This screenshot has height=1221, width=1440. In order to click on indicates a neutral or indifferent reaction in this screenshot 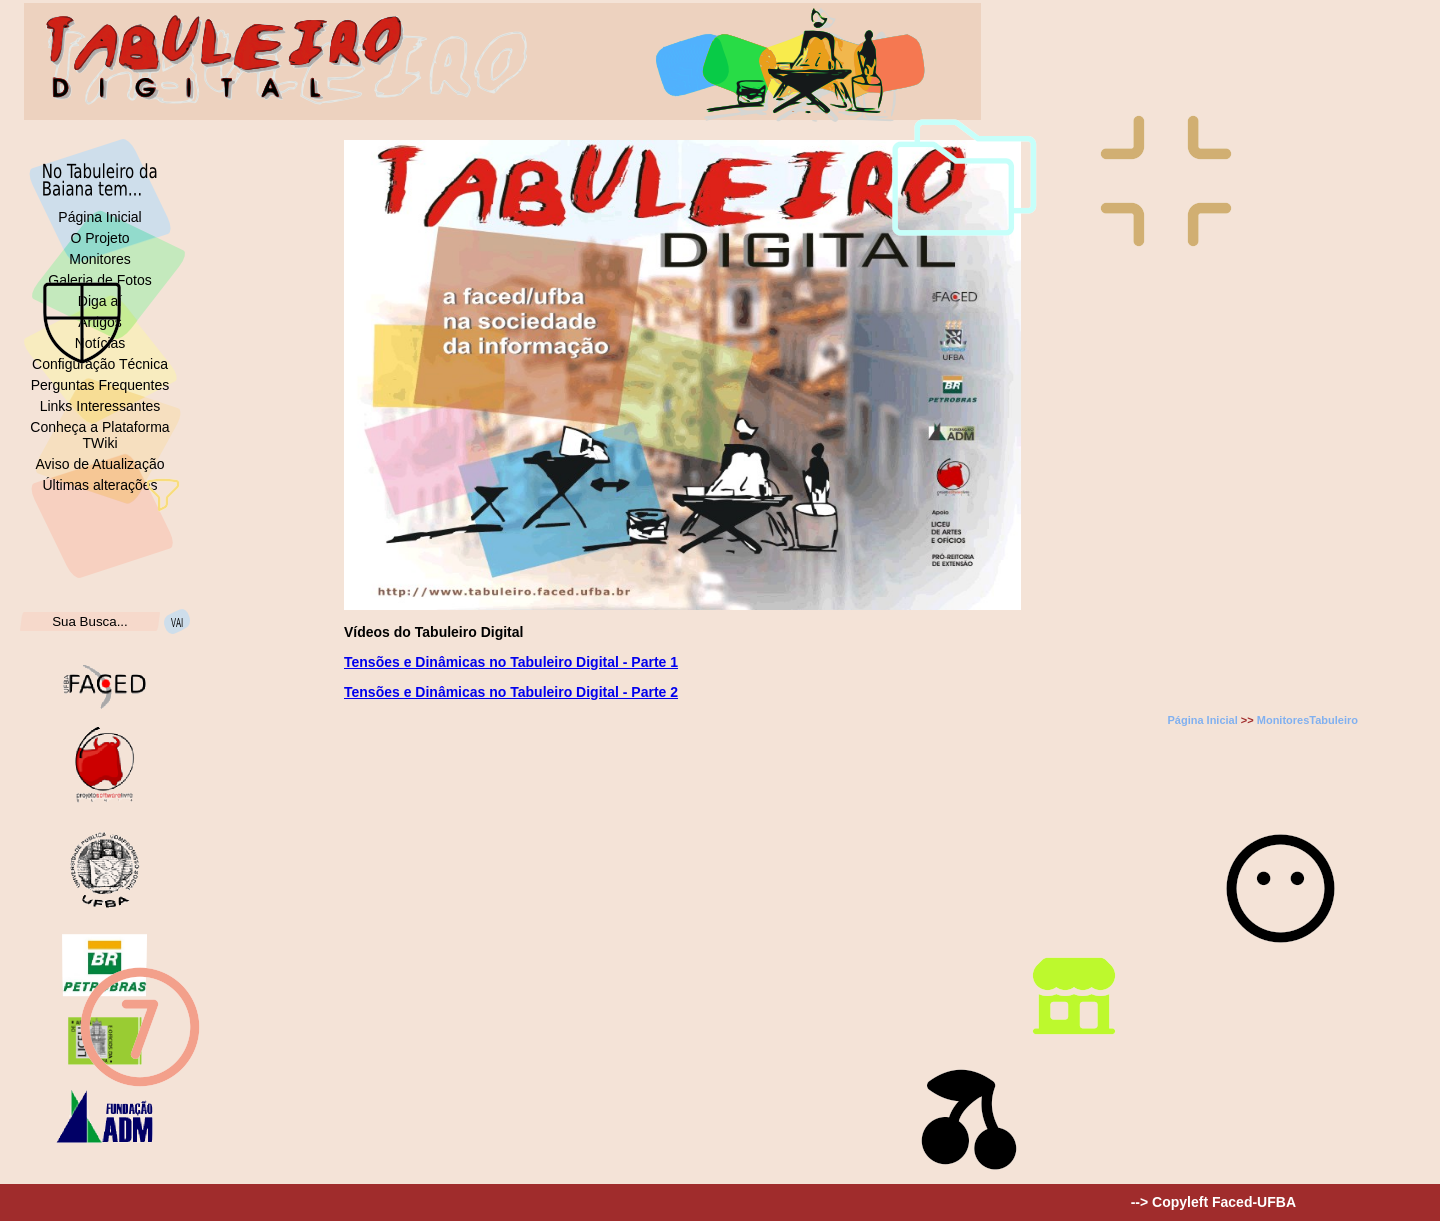, I will do `click(1280, 888)`.